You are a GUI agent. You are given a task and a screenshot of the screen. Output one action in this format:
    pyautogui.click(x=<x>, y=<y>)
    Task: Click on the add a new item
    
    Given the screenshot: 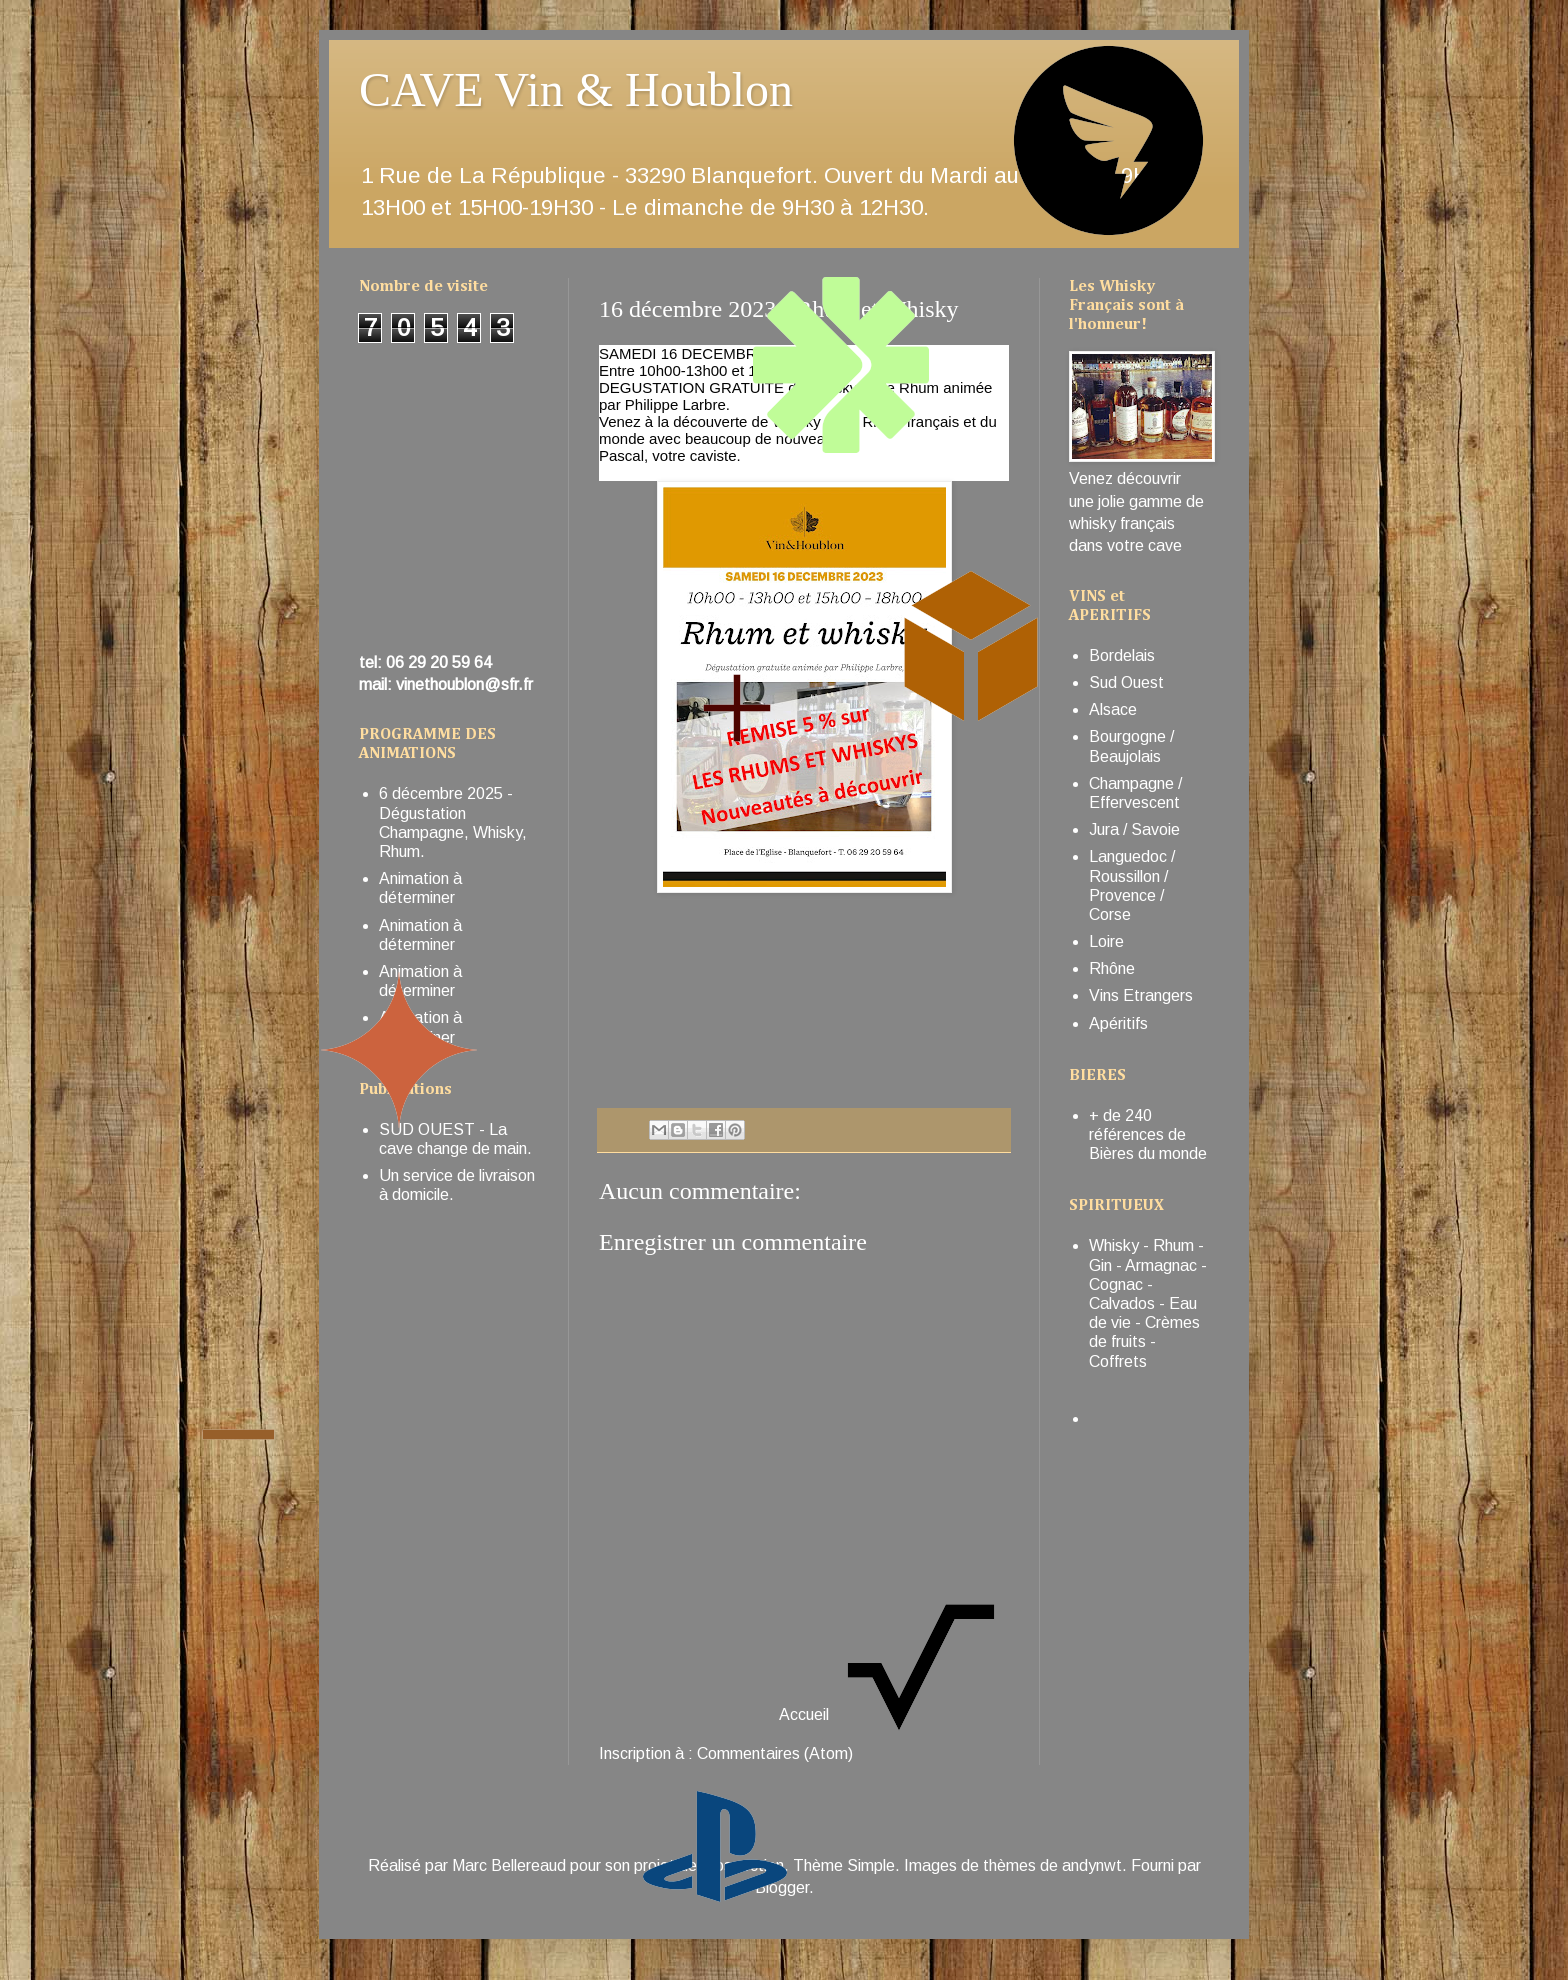 What is the action you would take?
    pyautogui.click(x=737, y=708)
    